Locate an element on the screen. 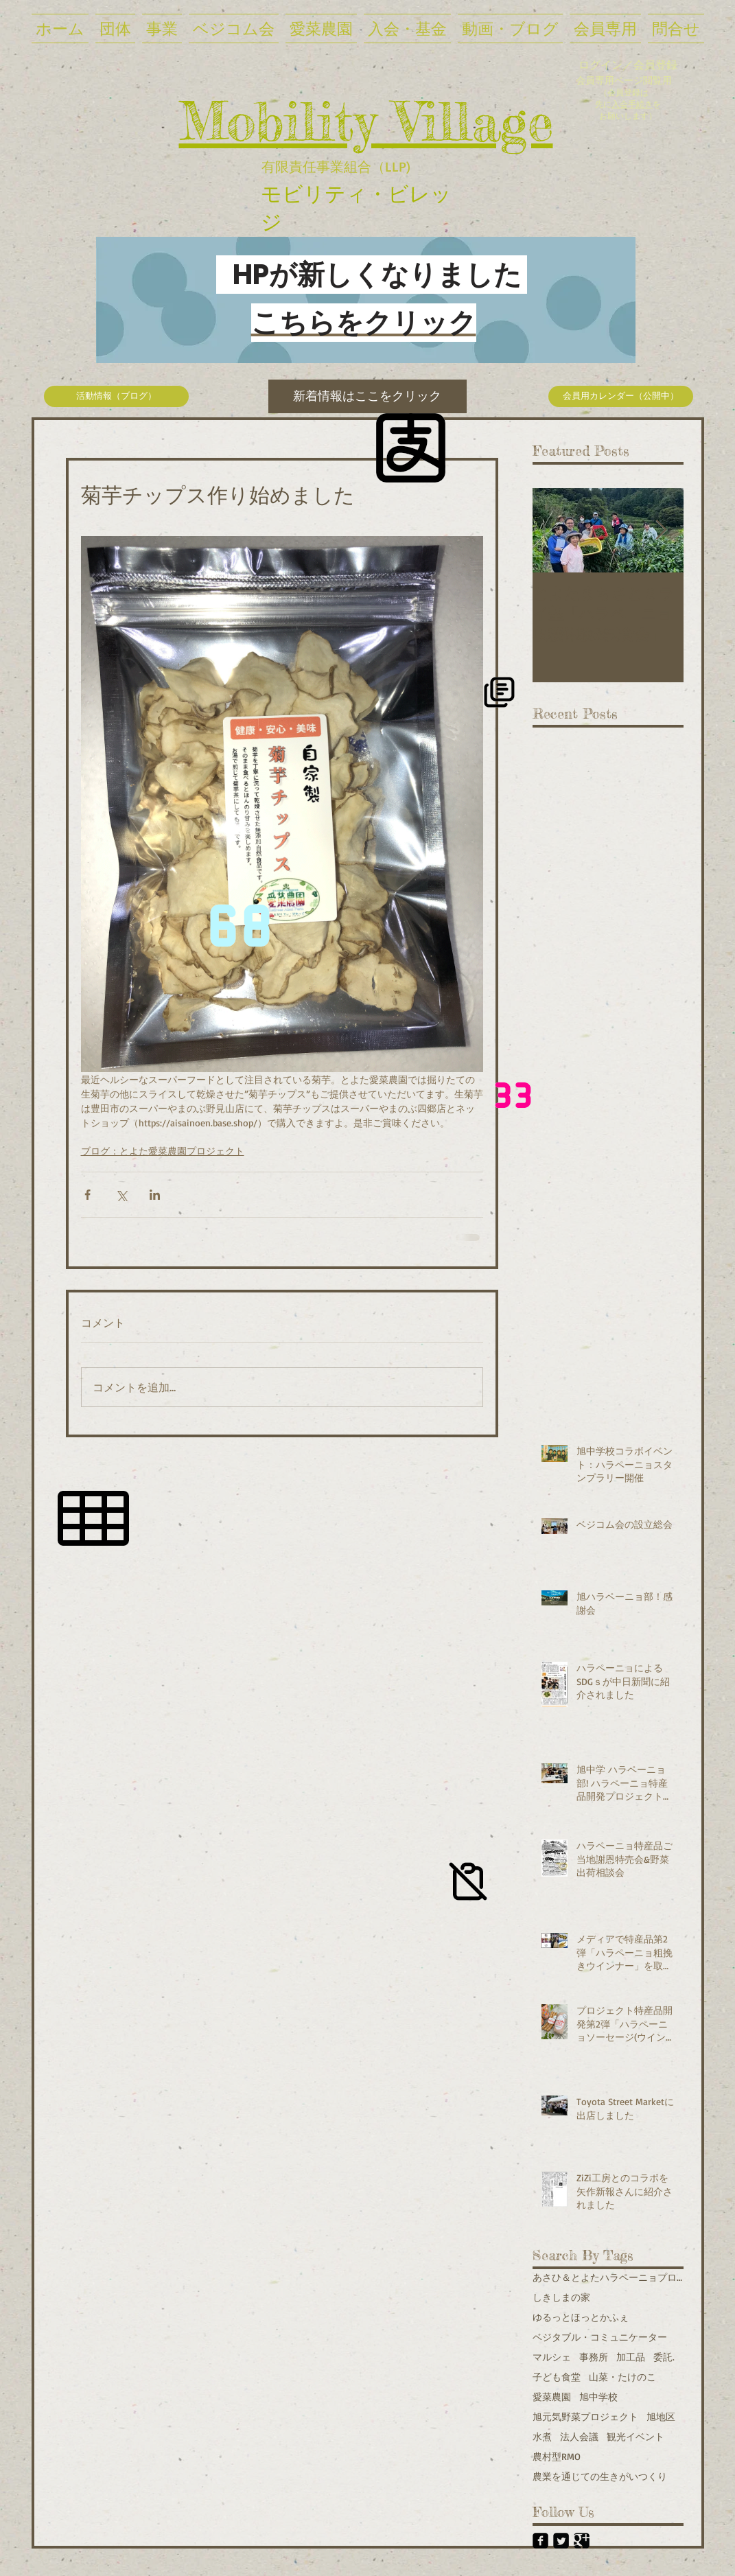  disable report notifications is located at coordinates (468, 1881).